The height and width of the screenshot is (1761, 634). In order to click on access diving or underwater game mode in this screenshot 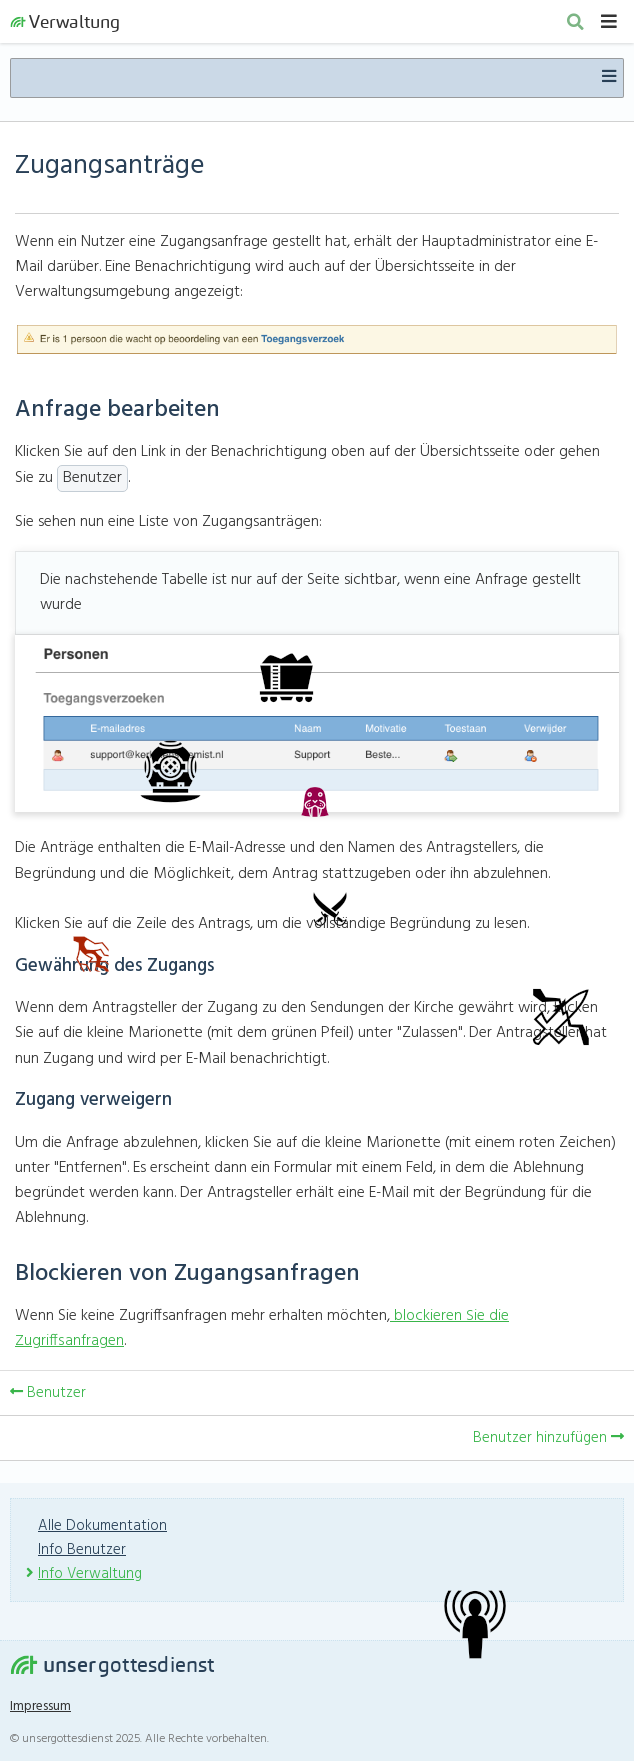, I will do `click(170, 771)`.